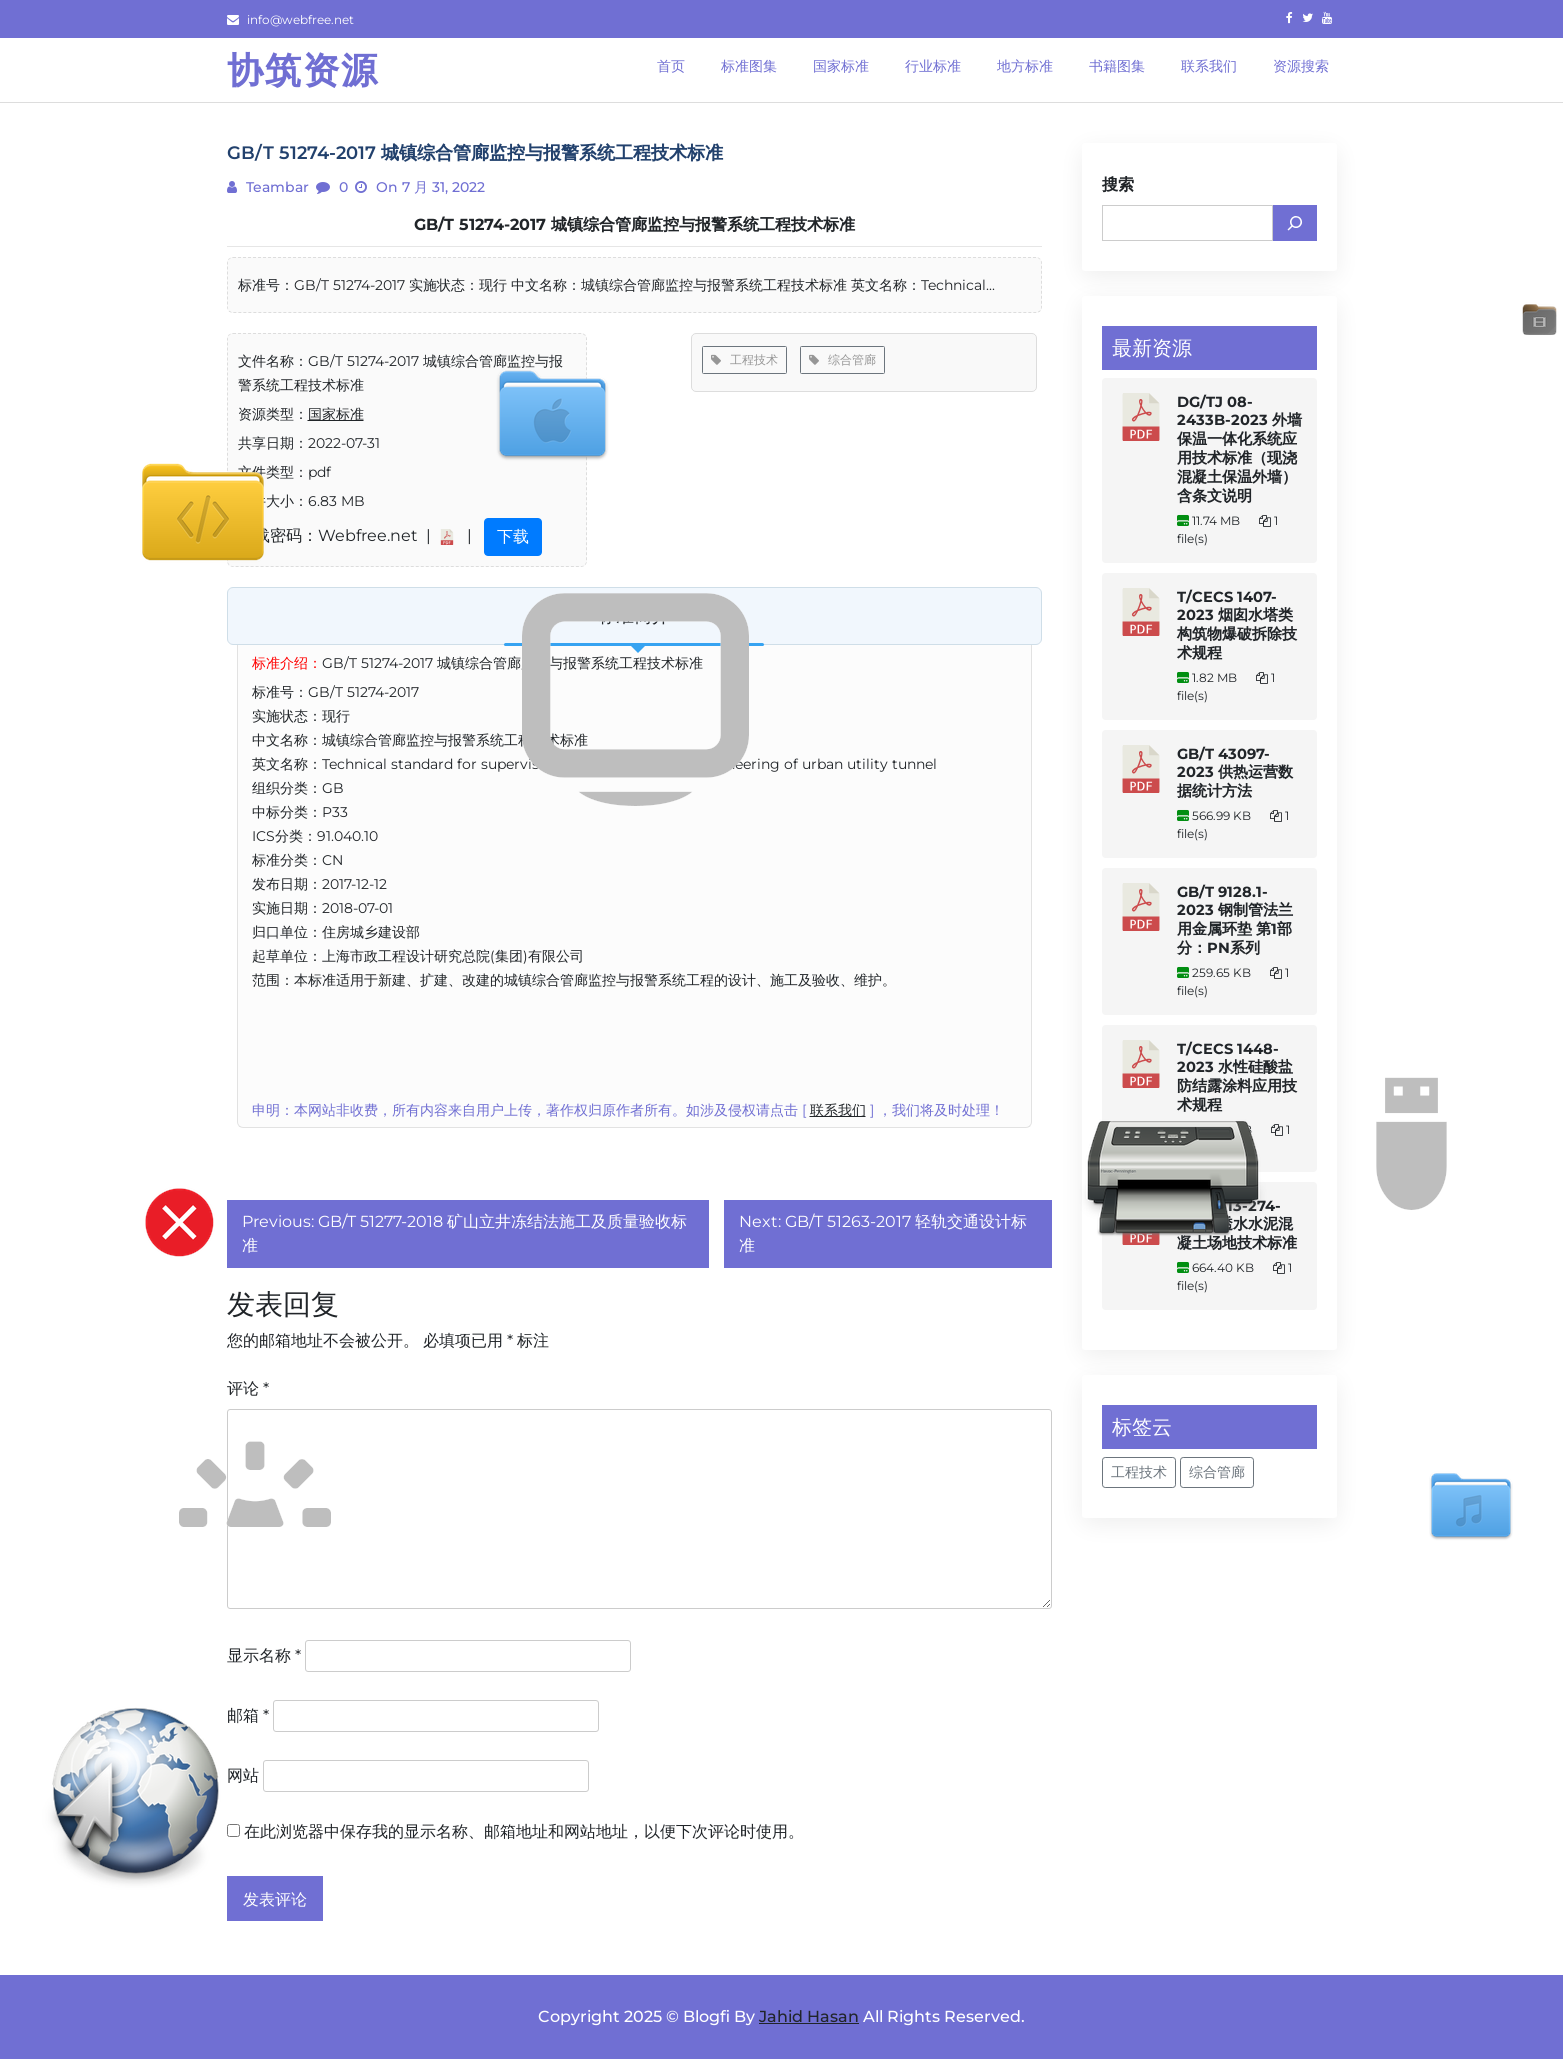  I want to click on OneDrive sync error or failure, so click(179, 1222).